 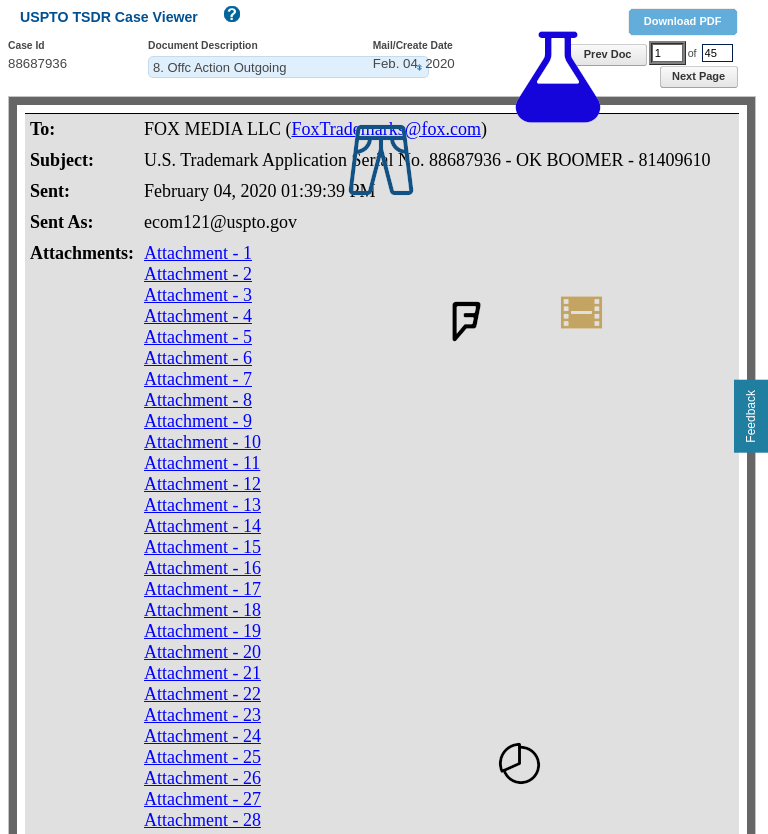 I want to click on view data breakdown or statistics, so click(x=519, y=763).